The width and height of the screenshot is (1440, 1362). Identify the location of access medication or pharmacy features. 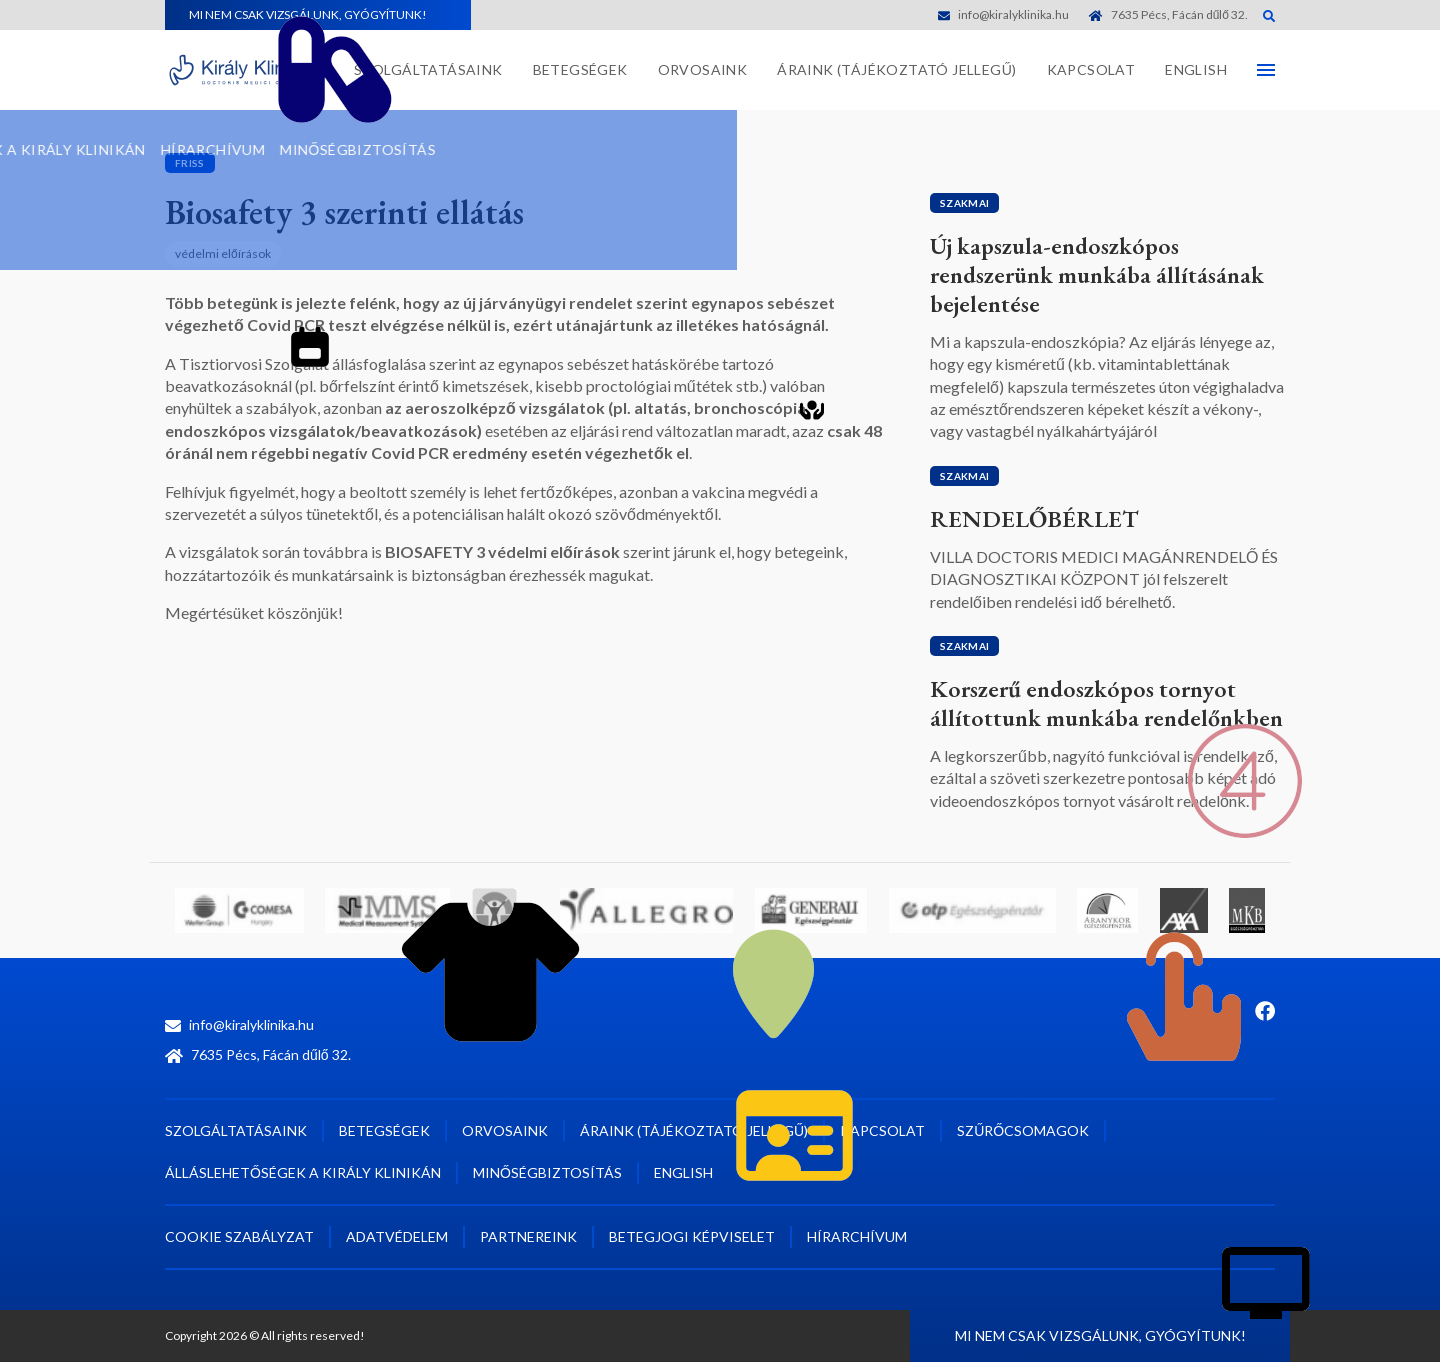
(331, 69).